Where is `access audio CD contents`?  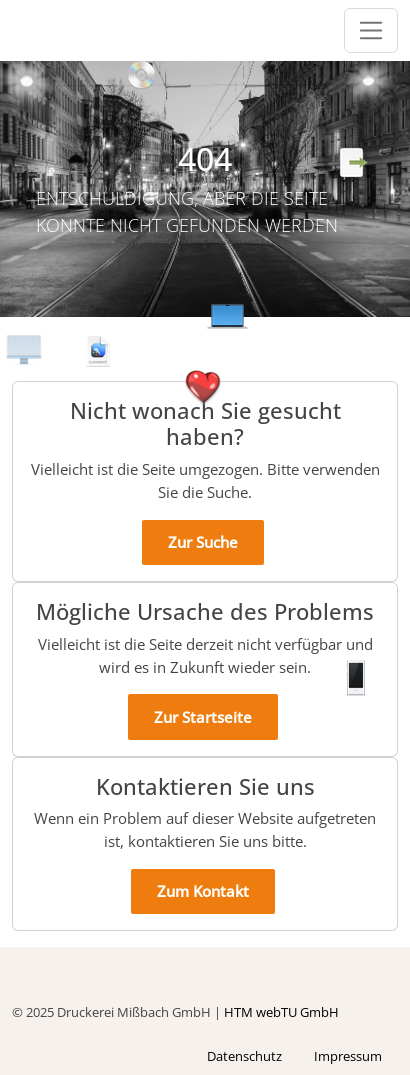
access audio CD contents is located at coordinates (141, 75).